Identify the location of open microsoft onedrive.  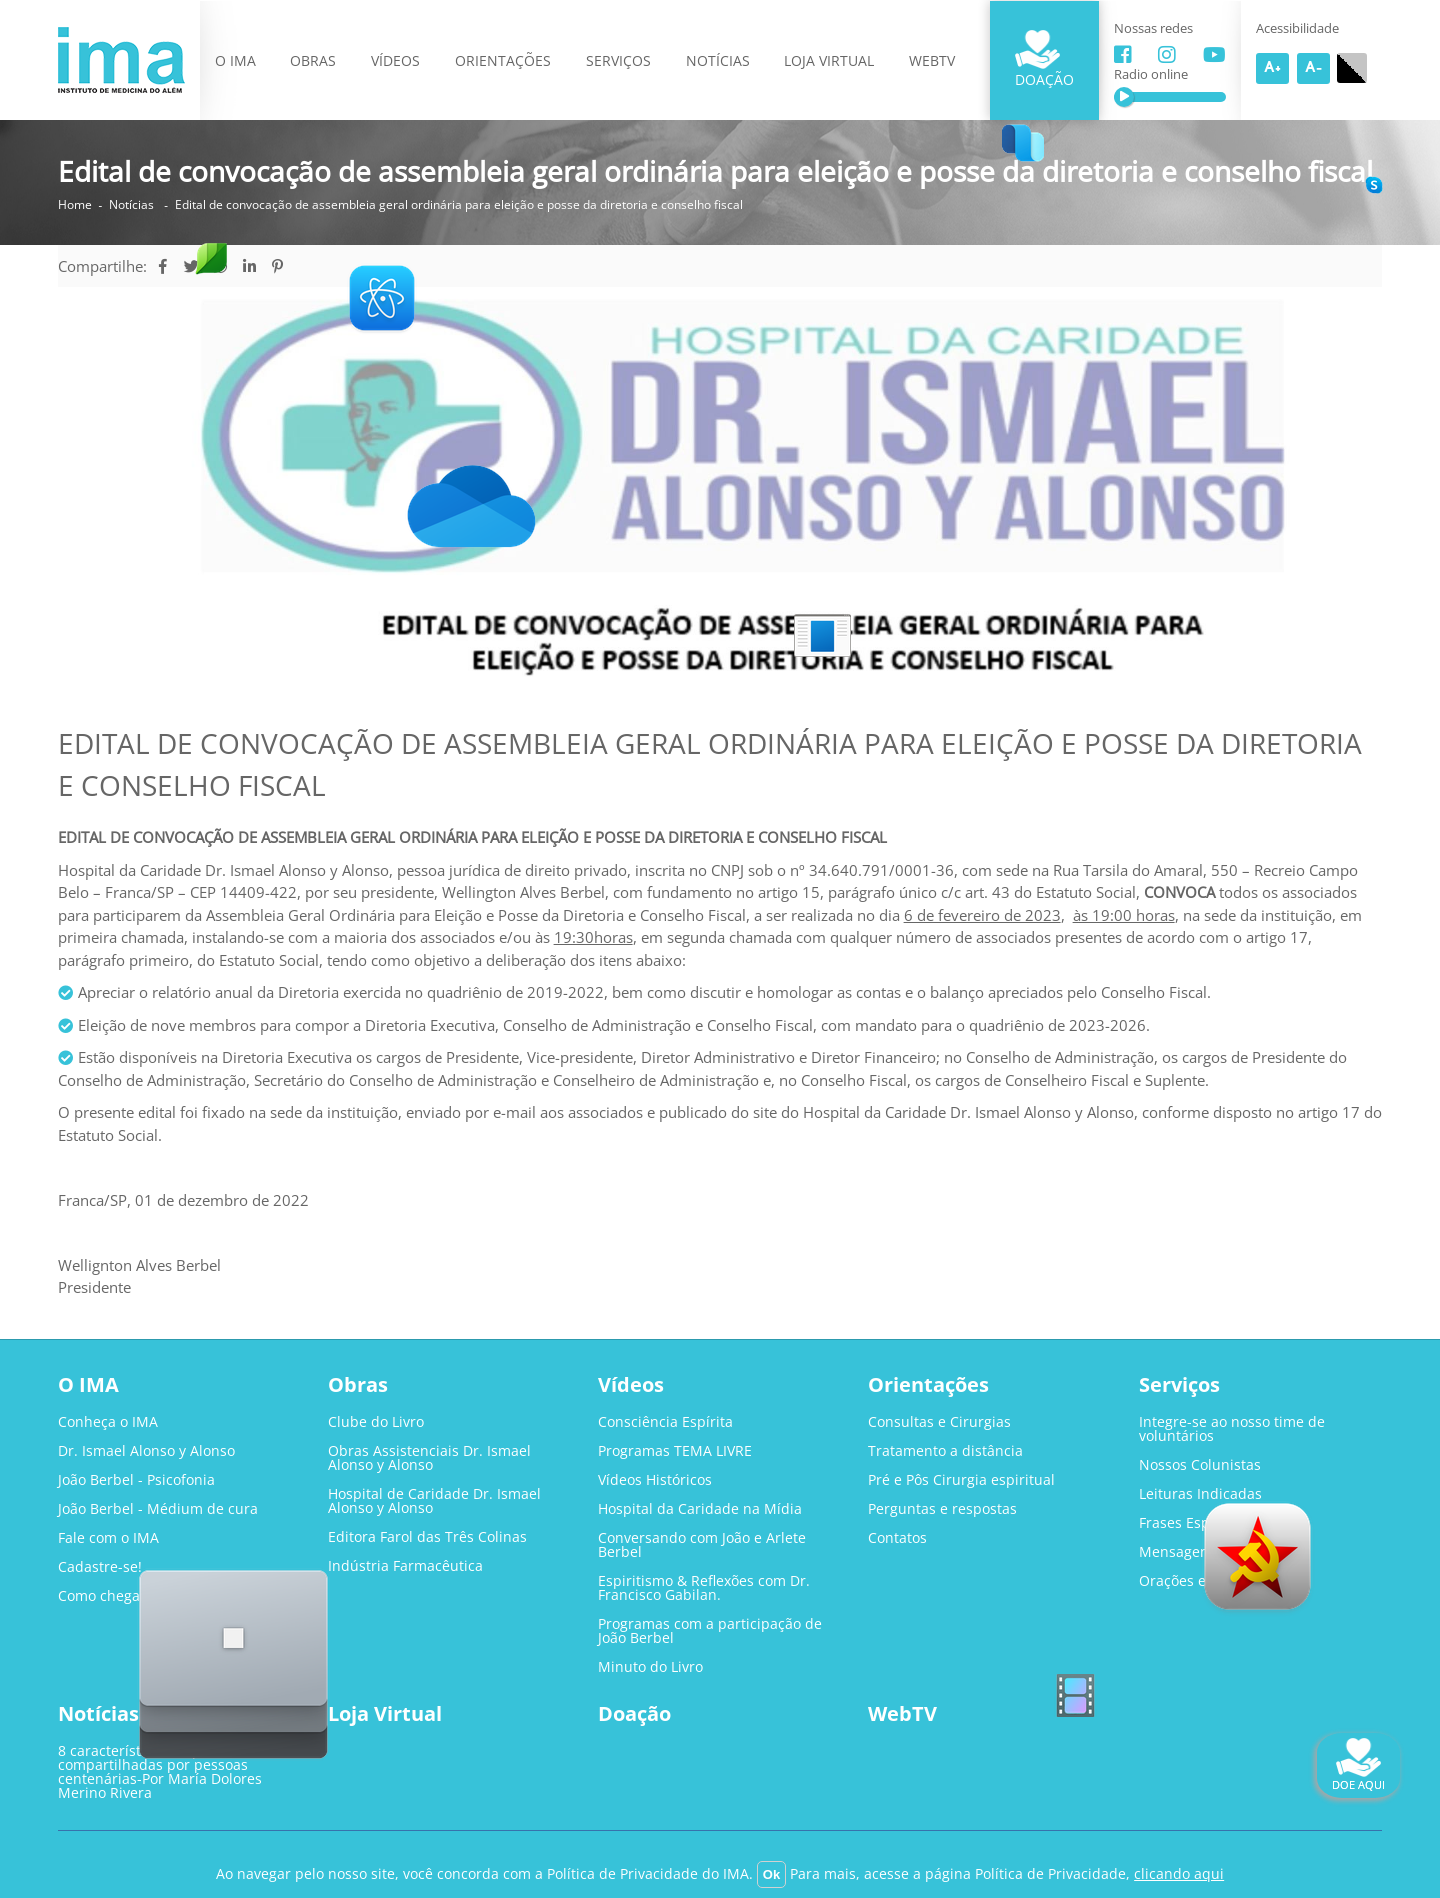
(471, 505).